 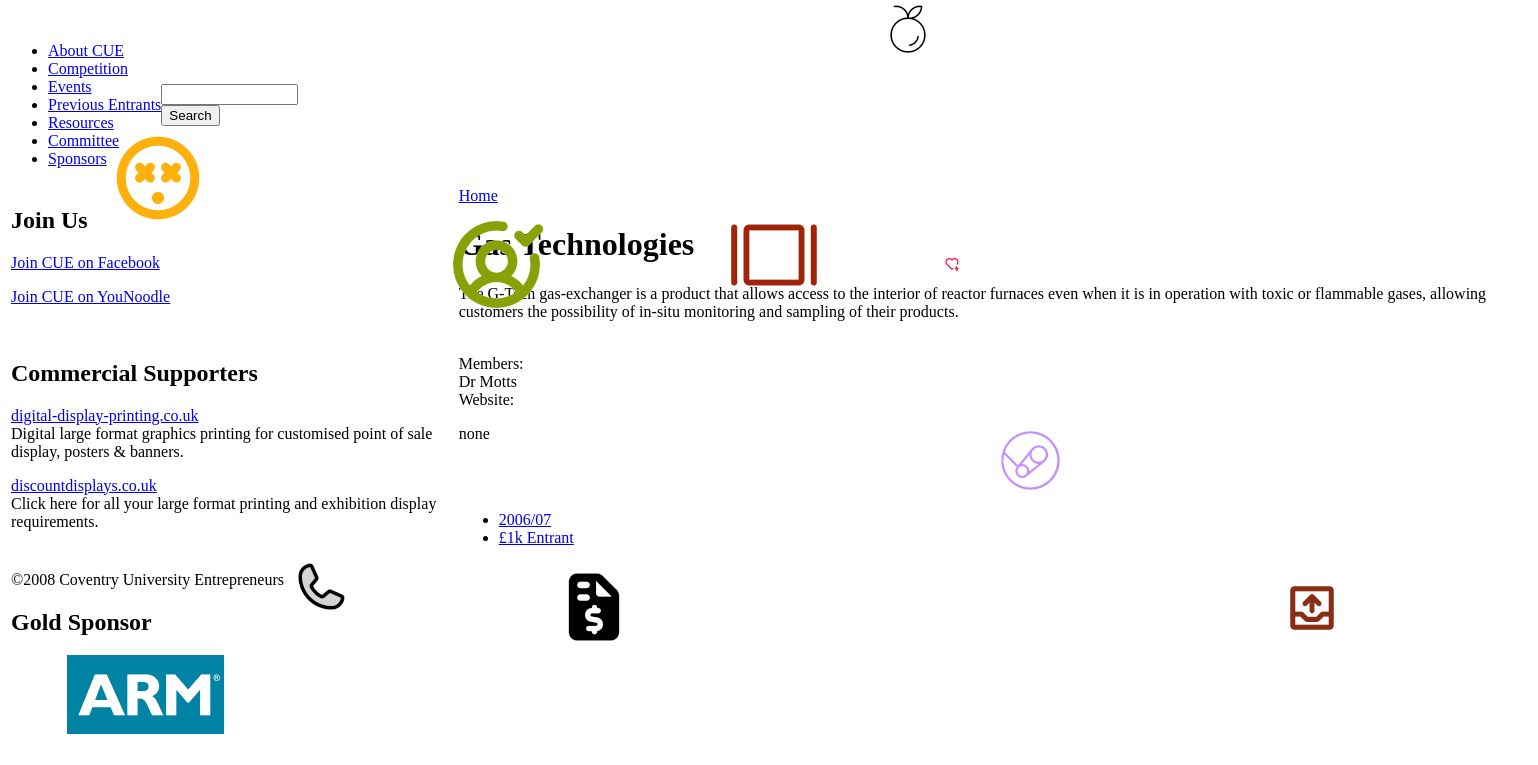 I want to click on select orange flavor or citrus option, so click(x=908, y=30).